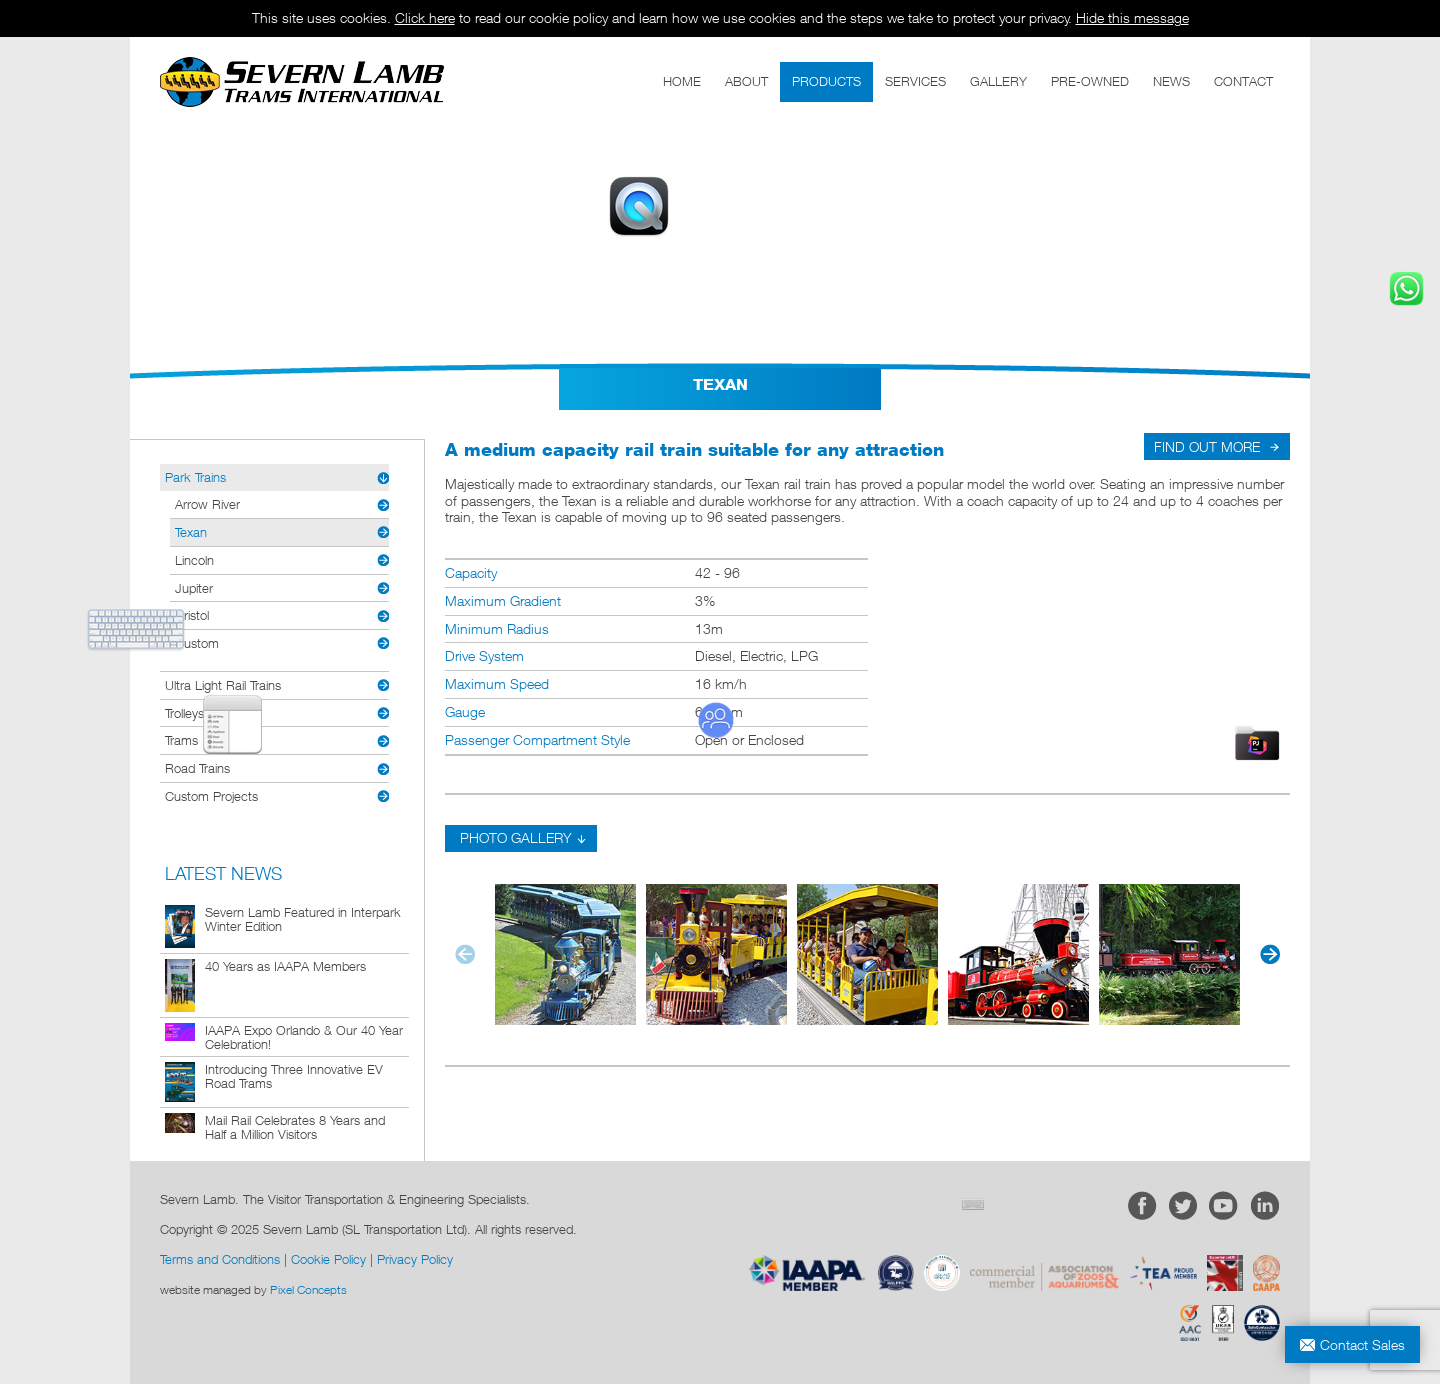 The height and width of the screenshot is (1384, 1440). Describe the element at coordinates (1257, 744) in the screenshot. I see `open jetbrains projector project folder` at that location.